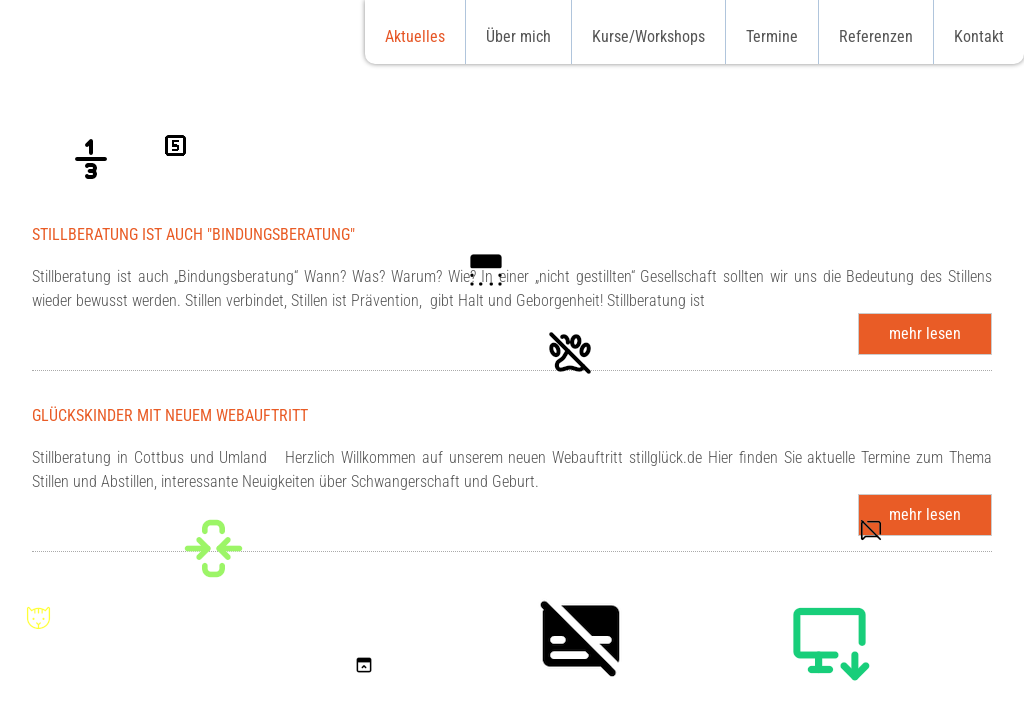 This screenshot has height=720, width=1024. What do you see at coordinates (581, 636) in the screenshot?
I see `turn off subtitles or closed captions` at bounding box center [581, 636].